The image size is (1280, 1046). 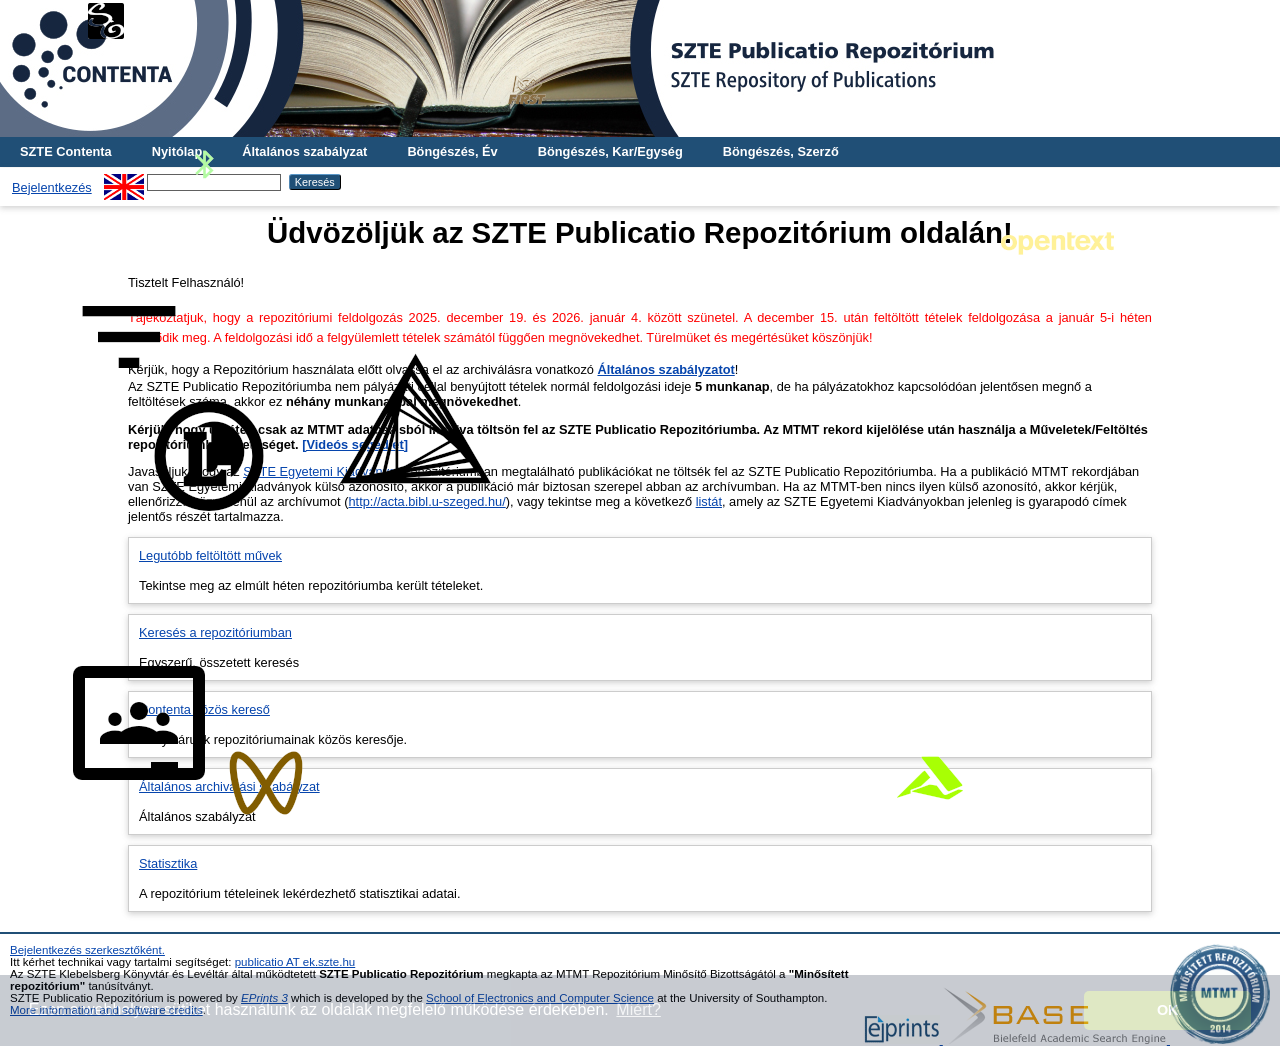 I want to click on open wechat channels, so click(x=266, y=783).